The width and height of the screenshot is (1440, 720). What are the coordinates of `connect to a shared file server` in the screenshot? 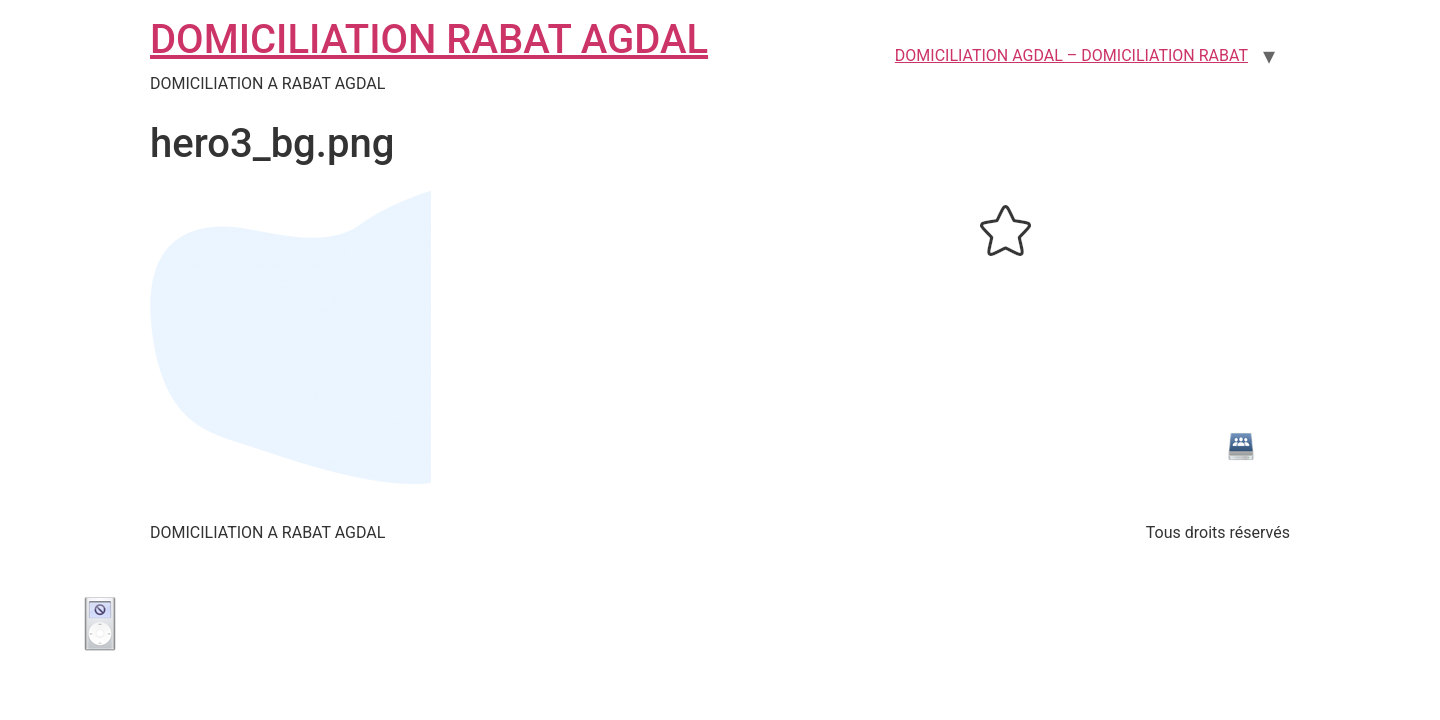 It's located at (1241, 447).